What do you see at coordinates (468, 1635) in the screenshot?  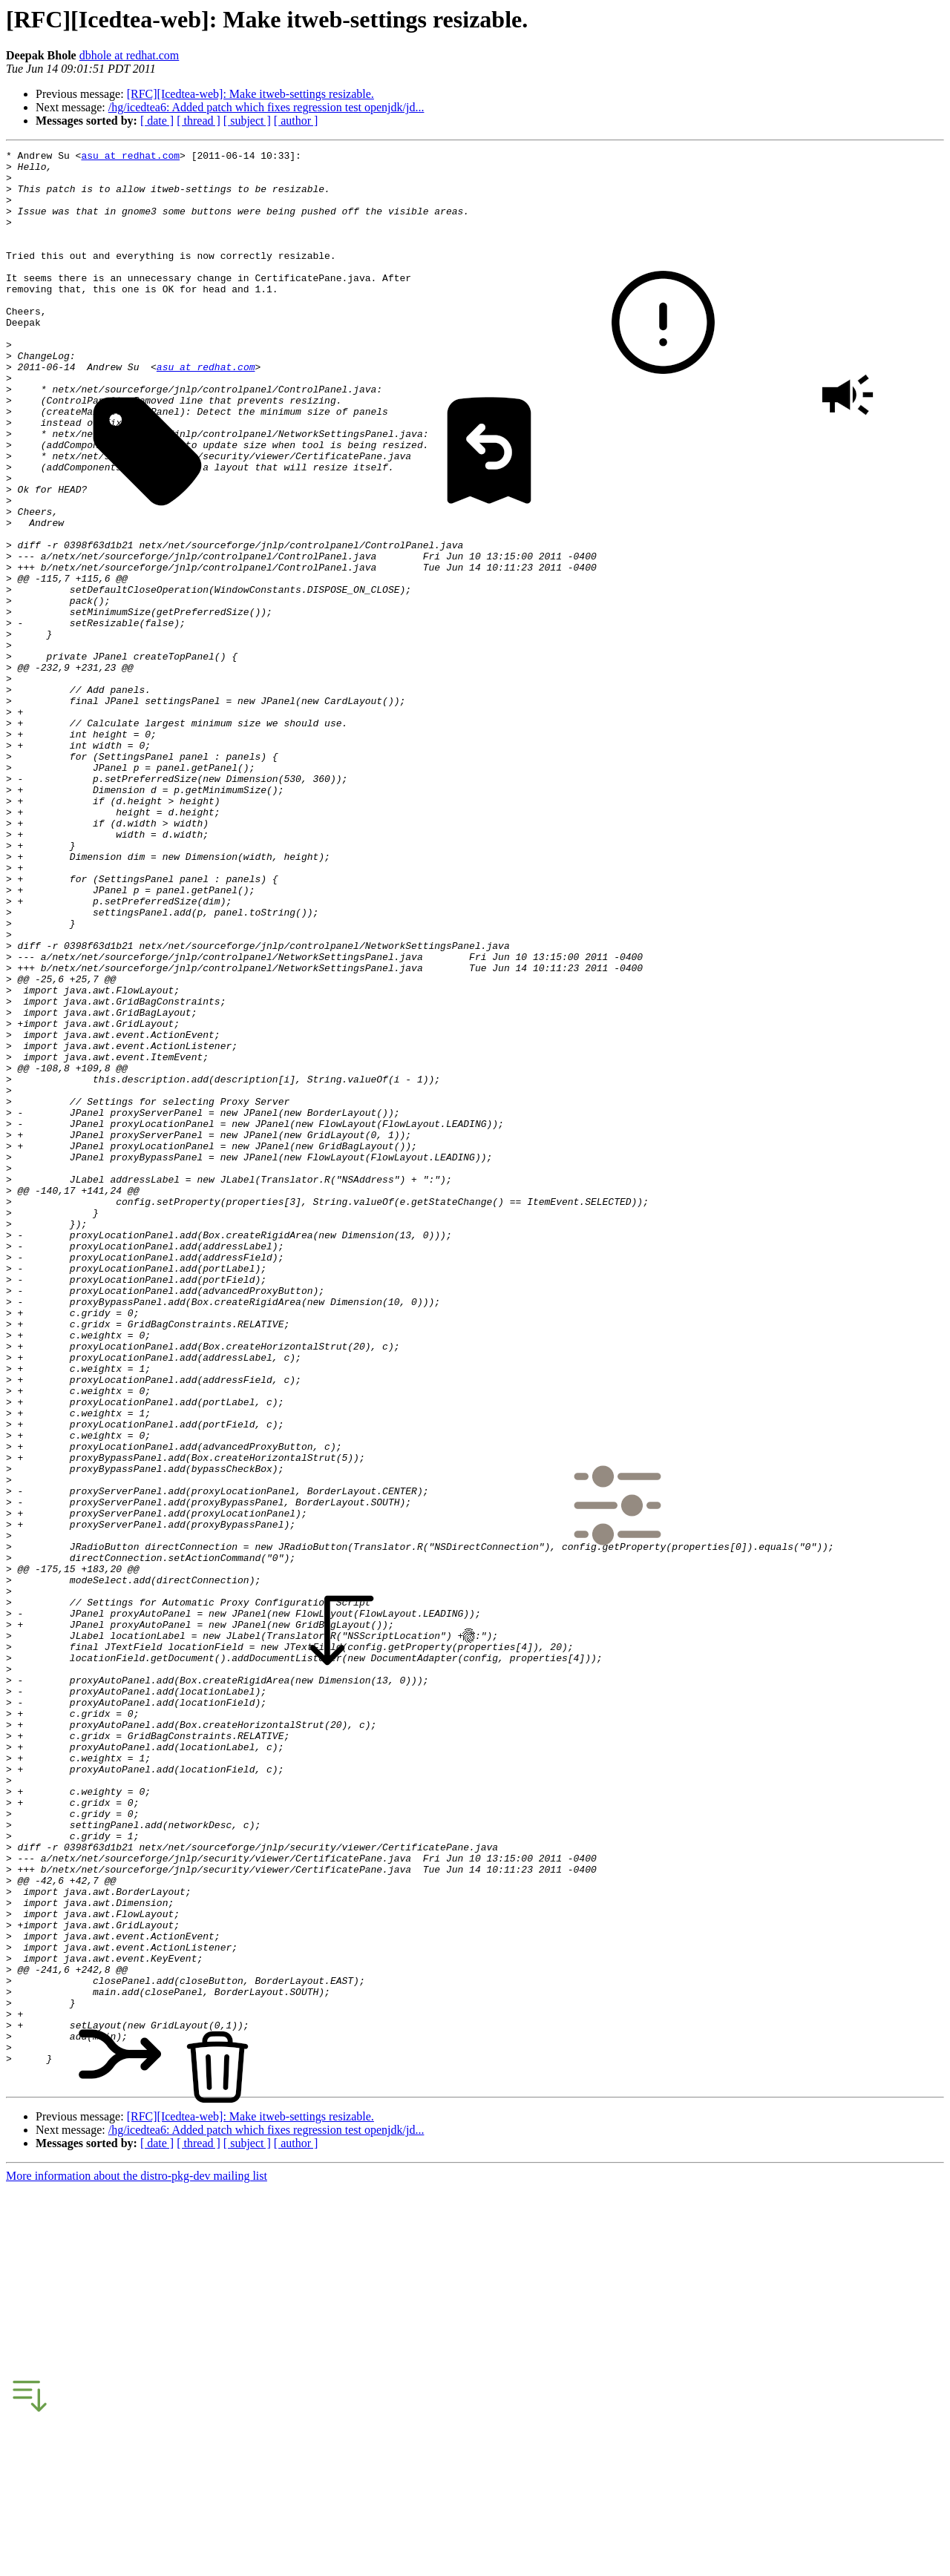 I see `authenticate with fingerprint` at bounding box center [468, 1635].